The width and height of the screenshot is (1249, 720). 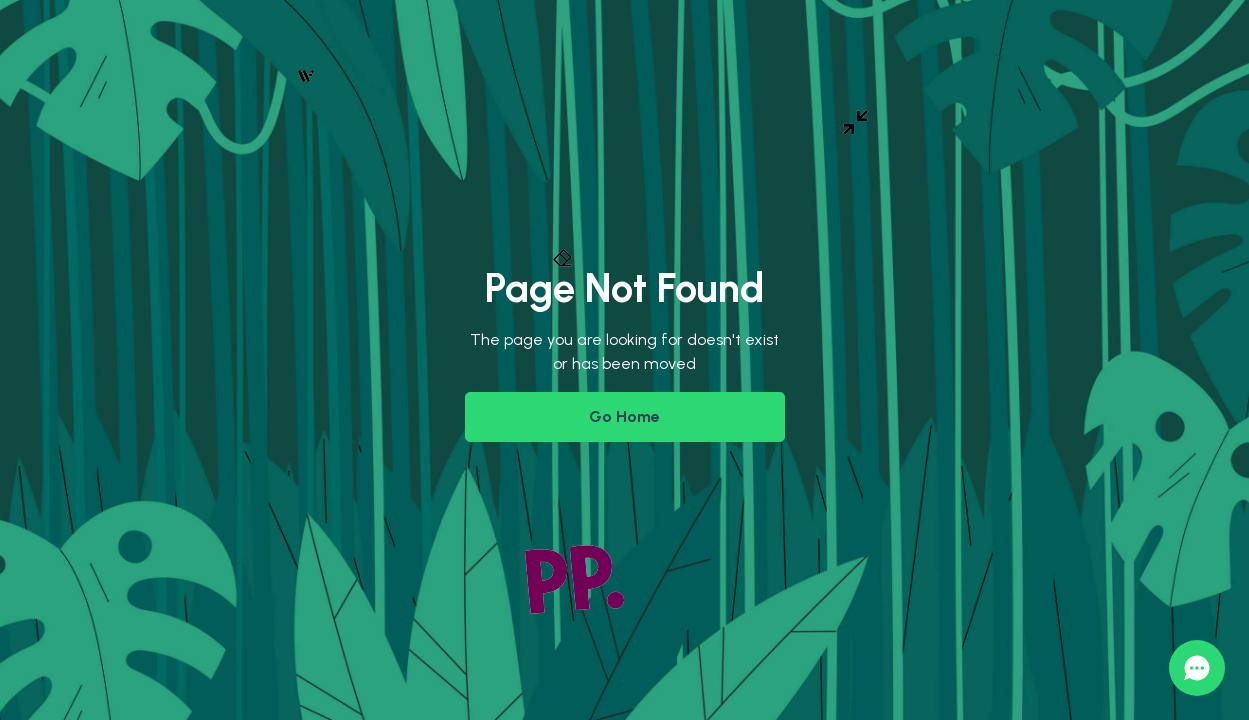 I want to click on erase or delete selected content, so click(x=563, y=258).